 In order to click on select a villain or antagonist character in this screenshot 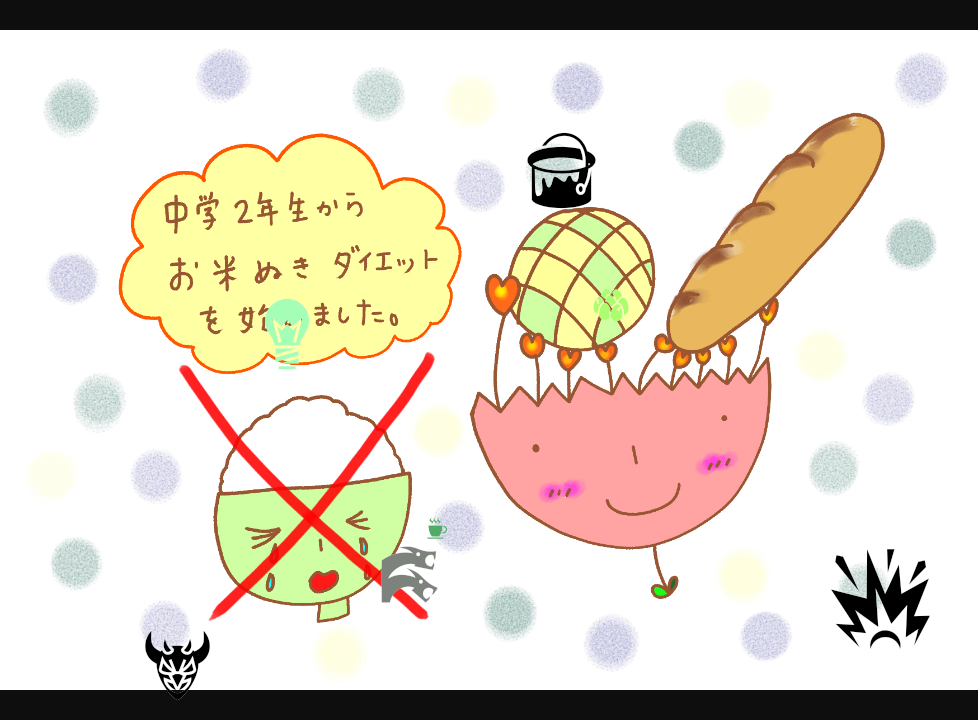, I will do `click(177, 665)`.